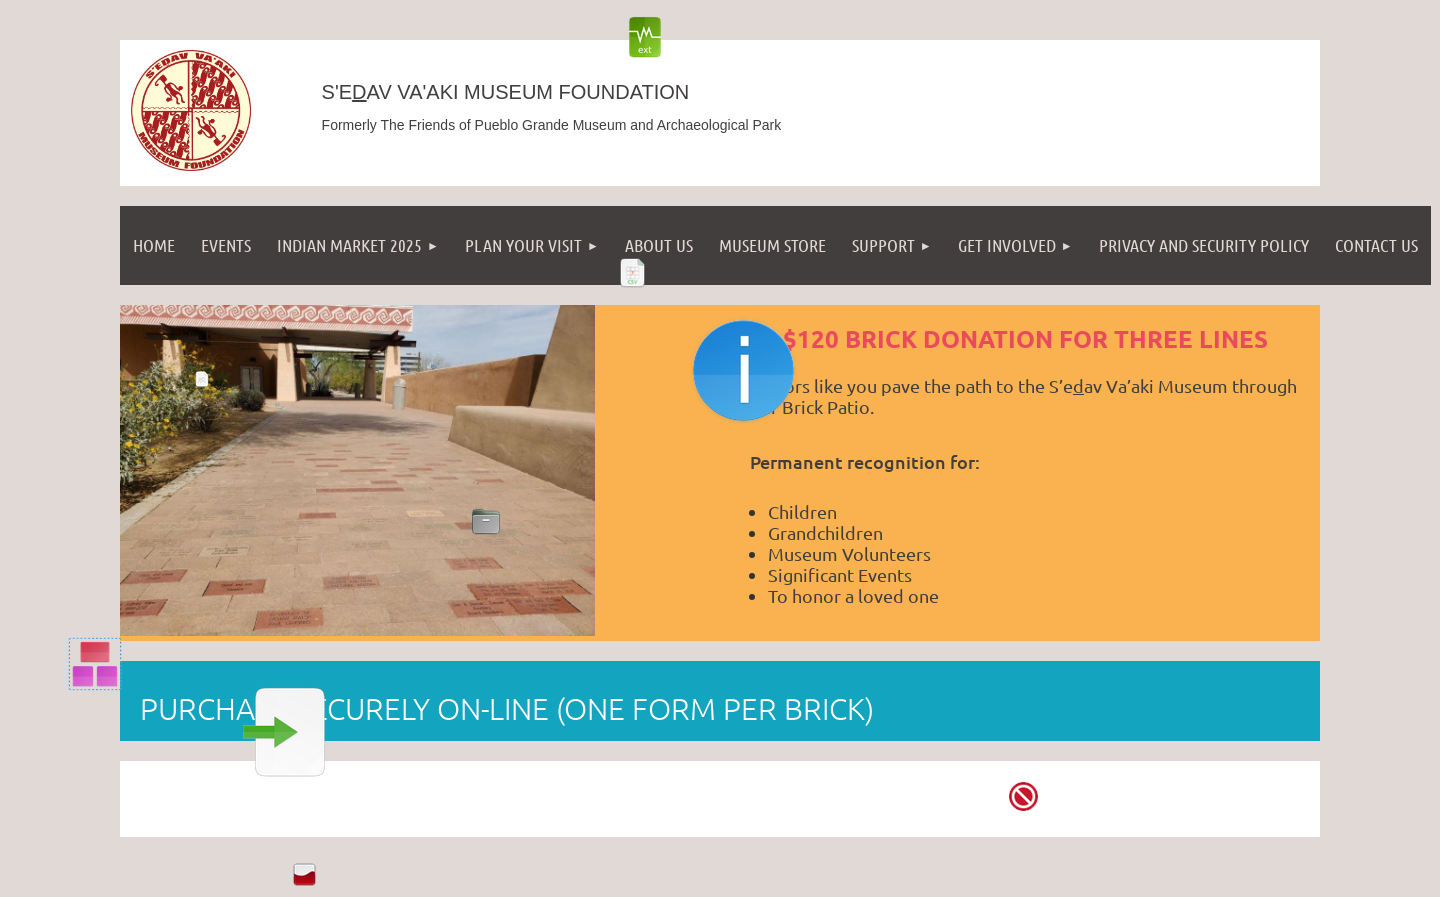 This screenshot has width=1440, height=897. Describe the element at coordinates (290, 732) in the screenshot. I see `import a document or file` at that location.